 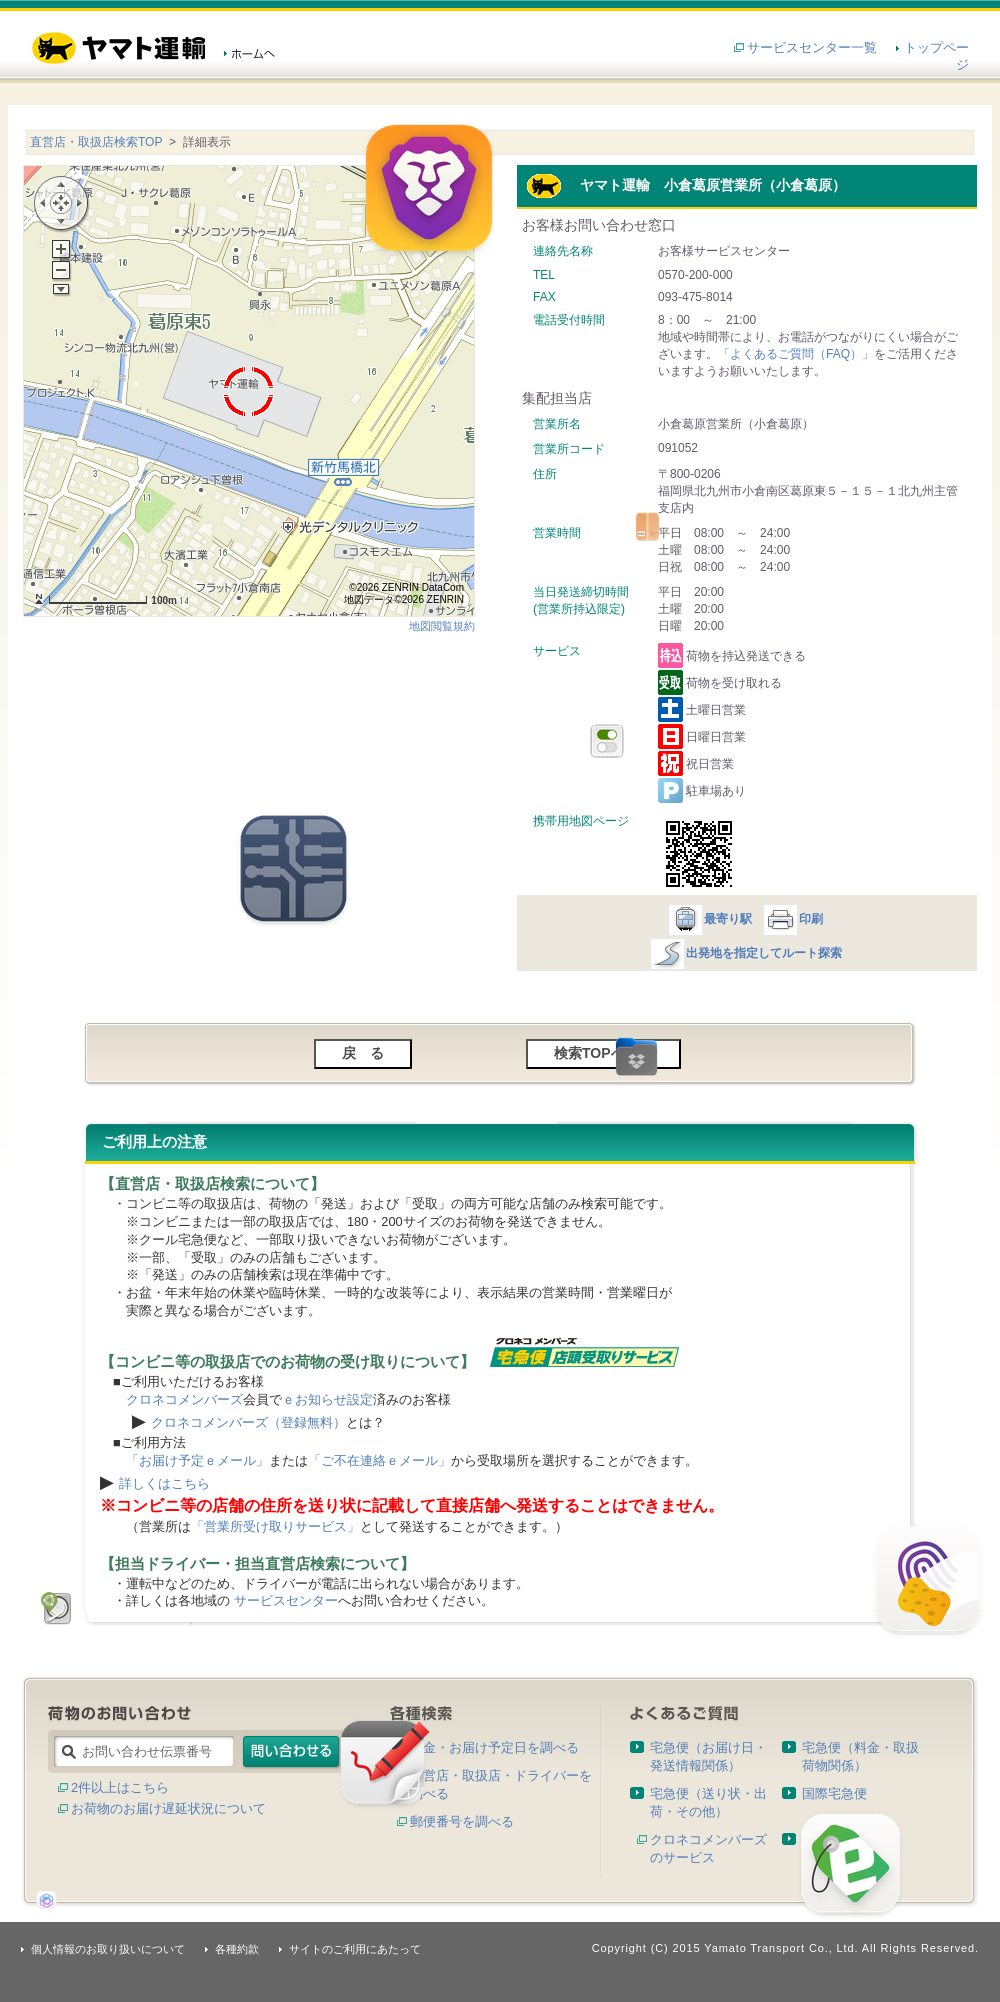 I want to click on open metadata cleaner app, so click(x=928, y=1579).